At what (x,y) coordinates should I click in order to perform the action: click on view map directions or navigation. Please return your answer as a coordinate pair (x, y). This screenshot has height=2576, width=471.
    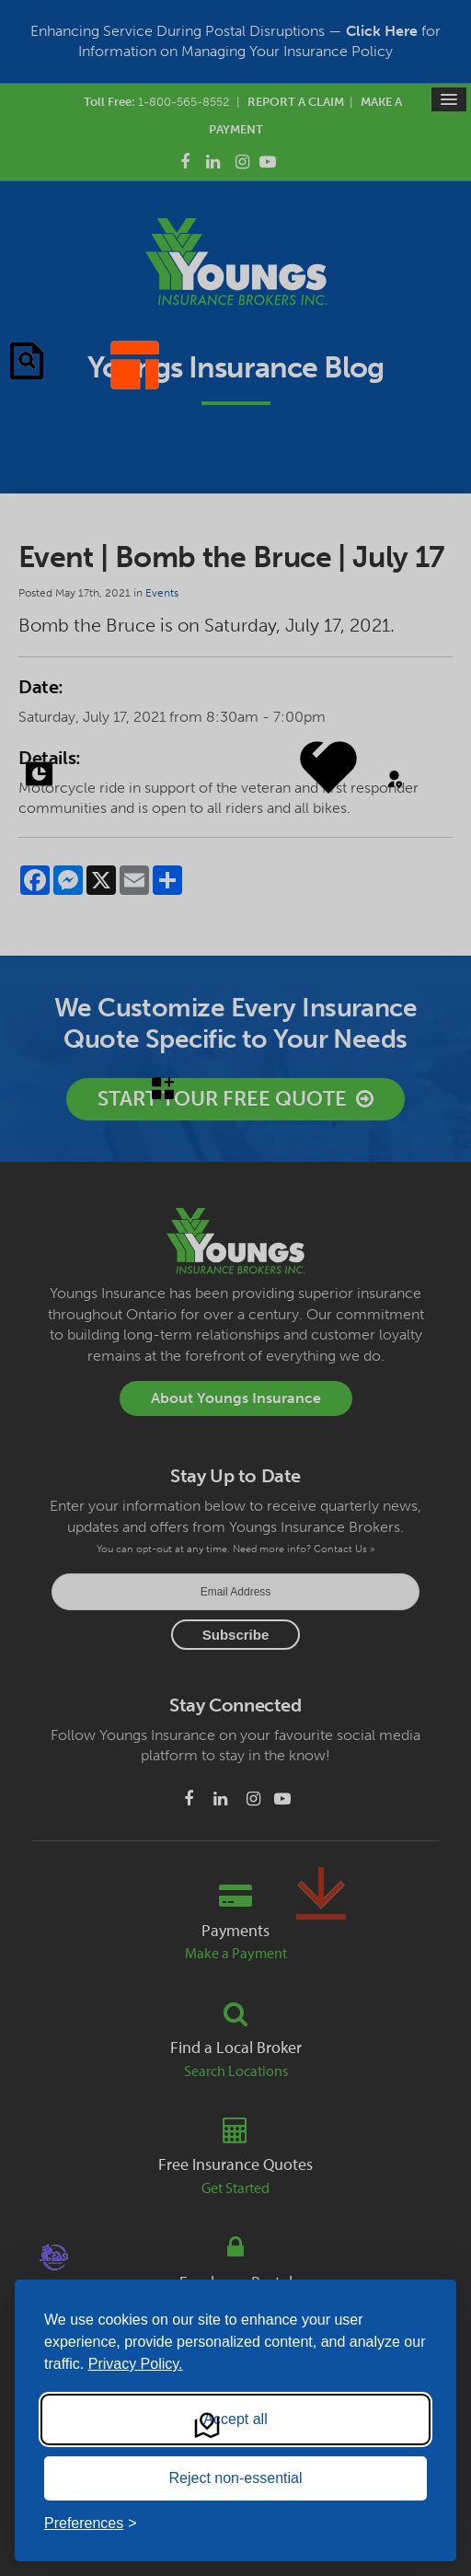
    Looking at the image, I should click on (207, 2426).